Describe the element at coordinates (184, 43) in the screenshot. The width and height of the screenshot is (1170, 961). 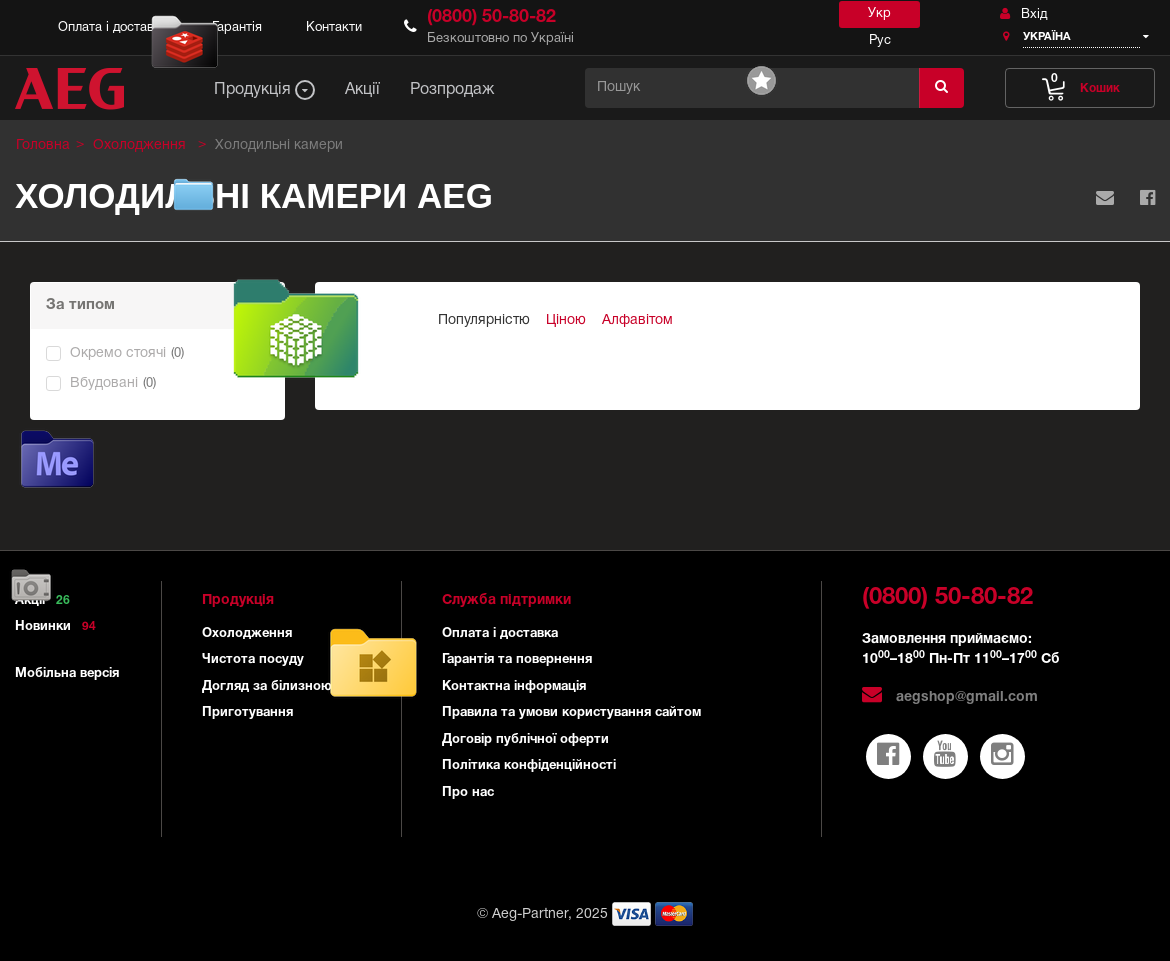
I see `open redis database project folder` at that location.